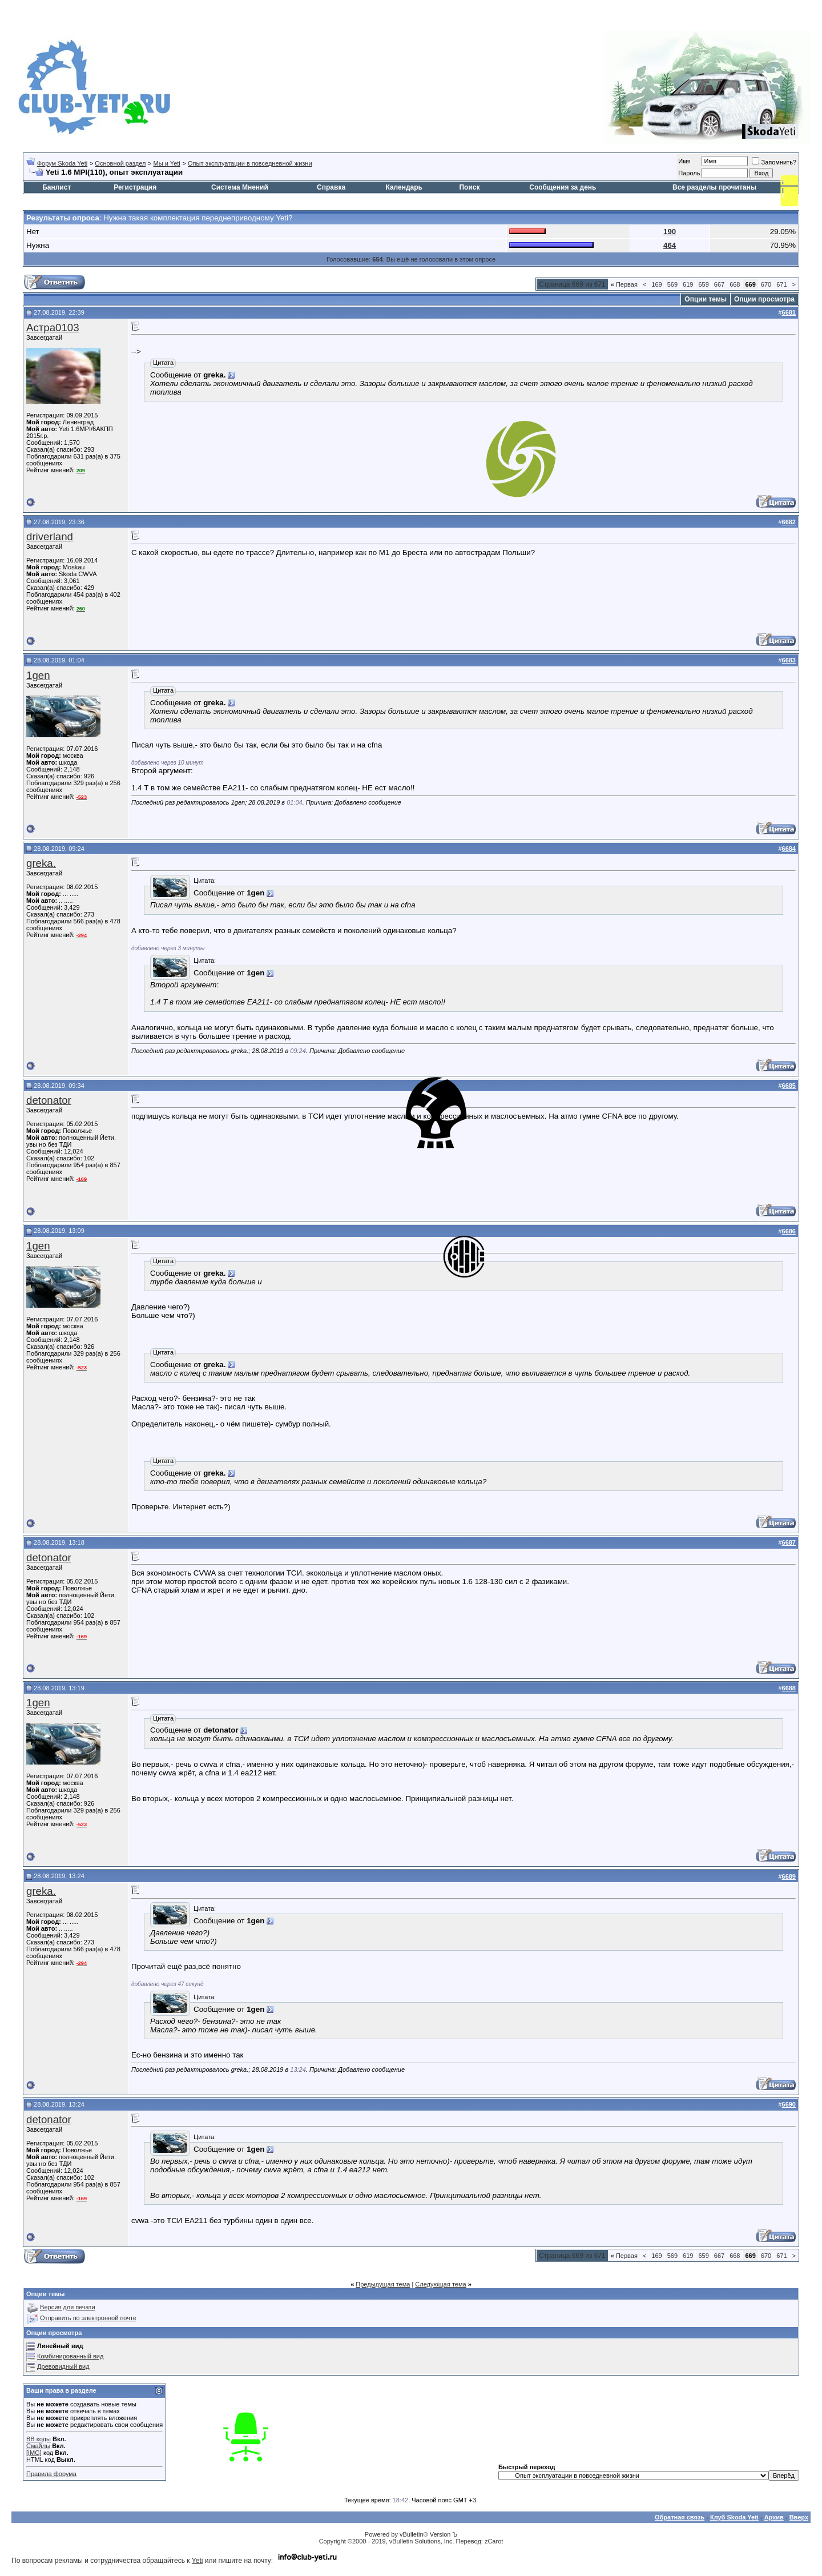 The width and height of the screenshot is (822, 2576). What do you see at coordinates (245, 2437) in the screenshot?
I see `browse office furniture options` at bounding box center [245, 2437].